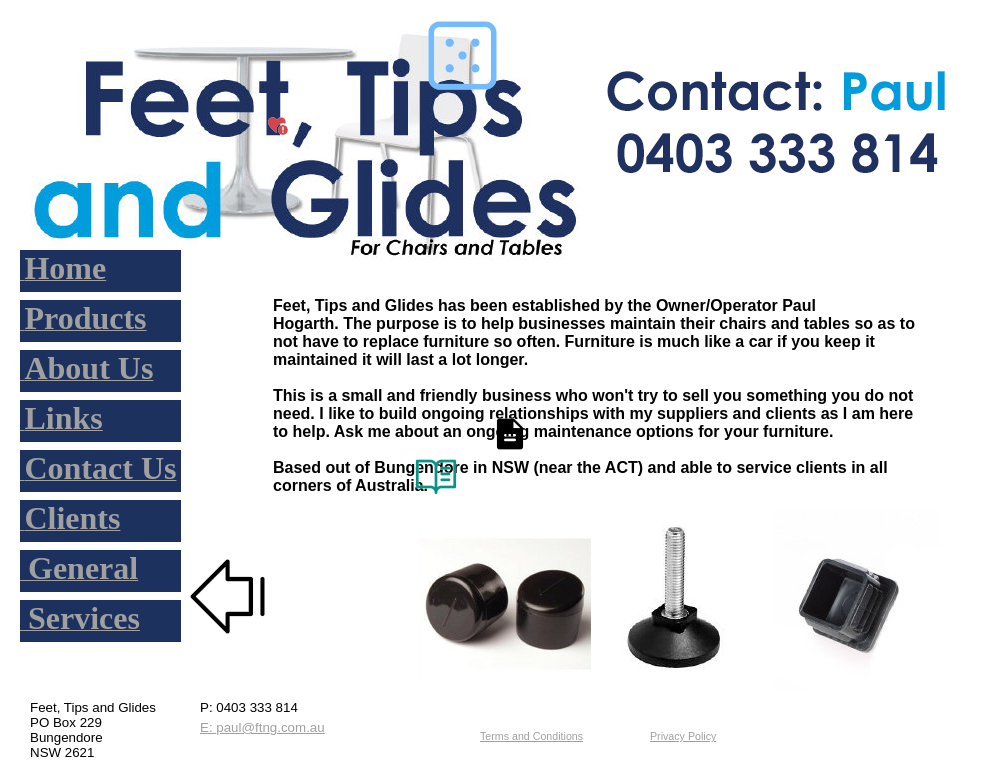 The image size is (994, 768). I want to click on open reading mode or e-reader, so click(436, 474).